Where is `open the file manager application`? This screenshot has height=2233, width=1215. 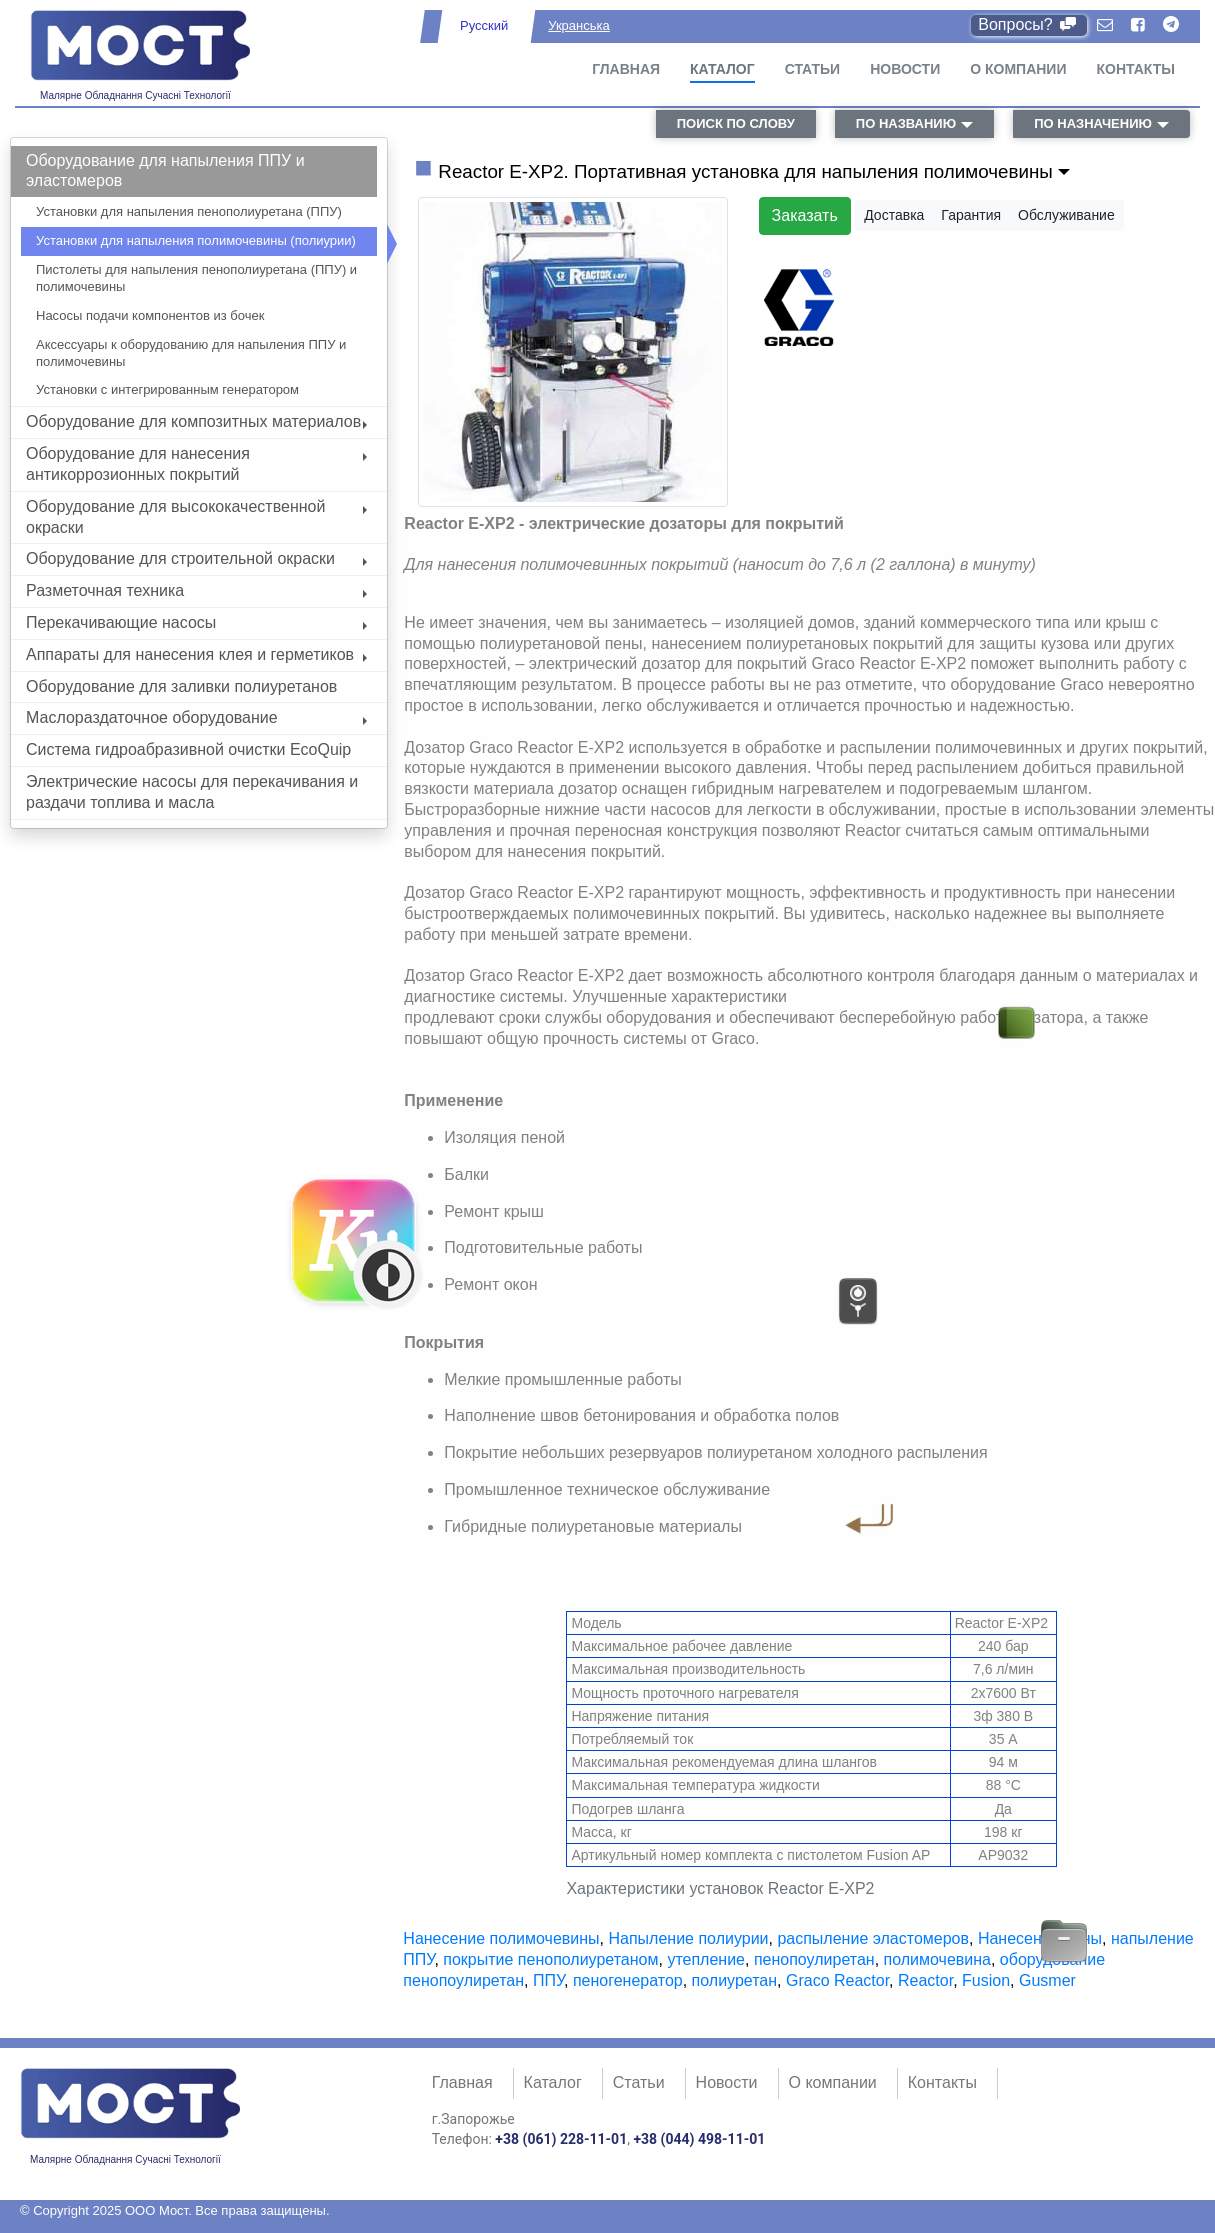
open the file manager application is located at coordinates (1064, 1941).